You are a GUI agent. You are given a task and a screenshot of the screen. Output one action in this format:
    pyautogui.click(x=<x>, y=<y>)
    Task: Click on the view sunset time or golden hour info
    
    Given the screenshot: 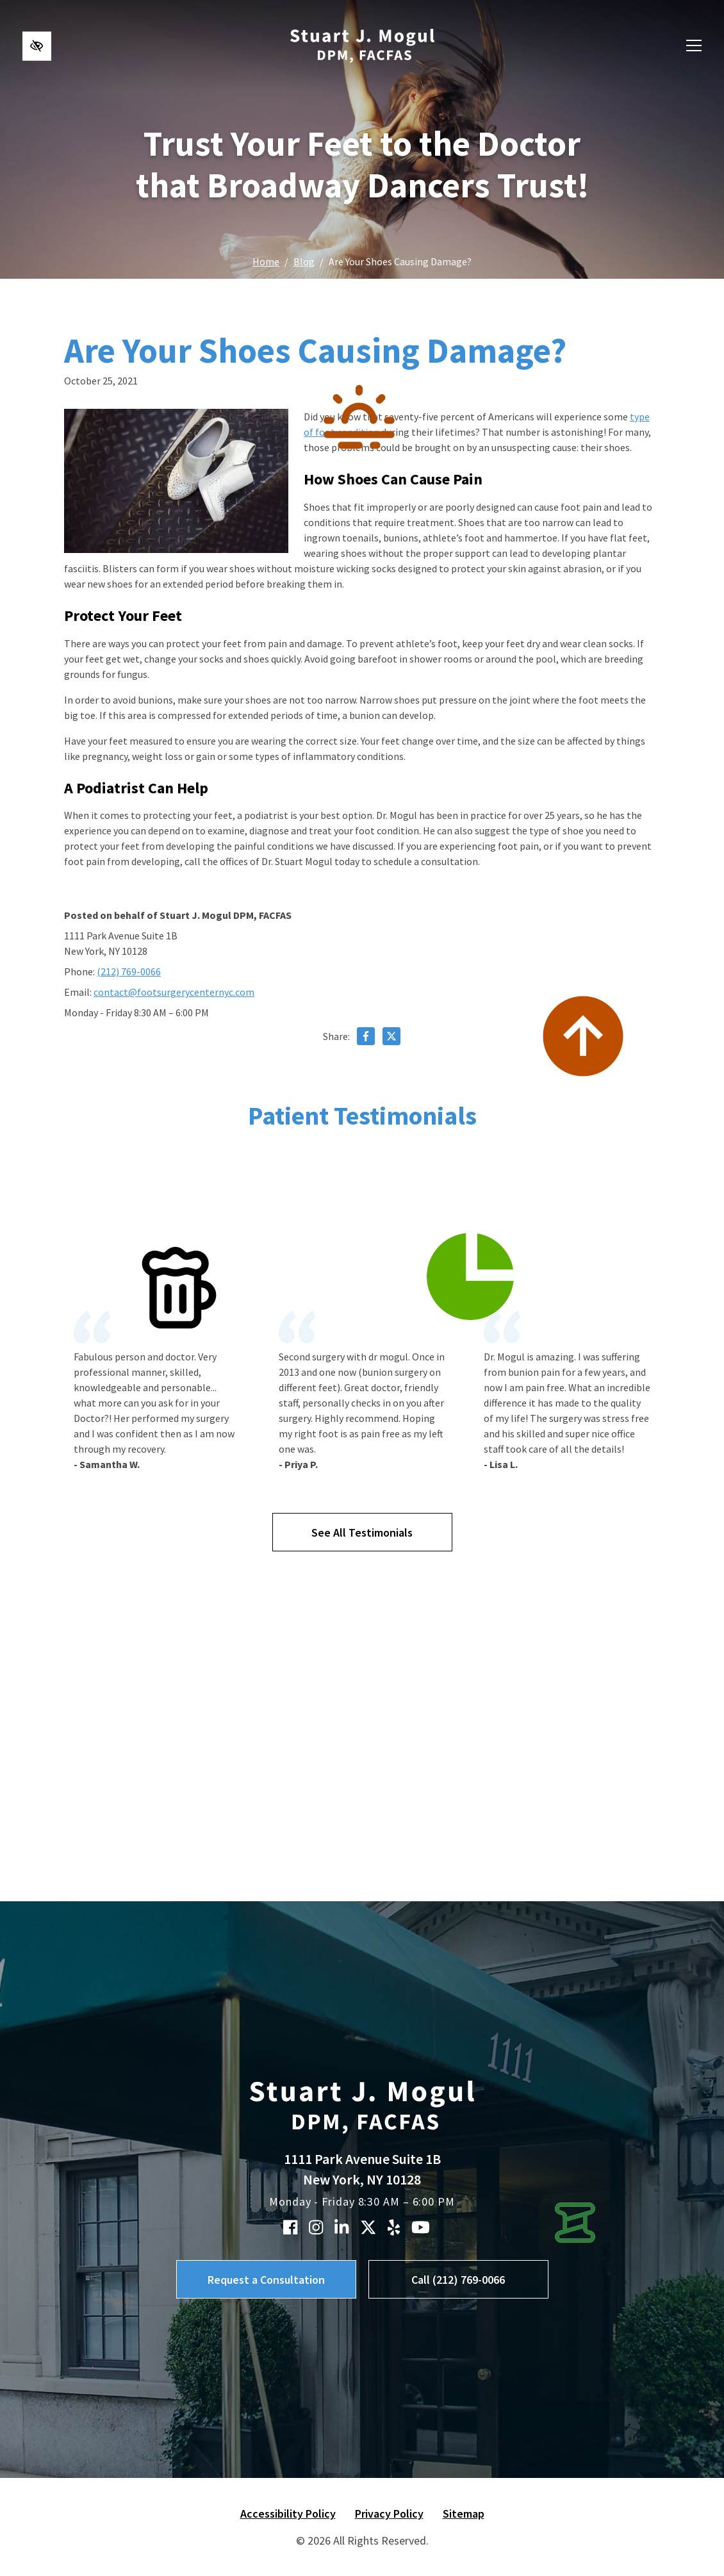 What is the action you would take?
    pyautogui.click(x=359, y=417)
    